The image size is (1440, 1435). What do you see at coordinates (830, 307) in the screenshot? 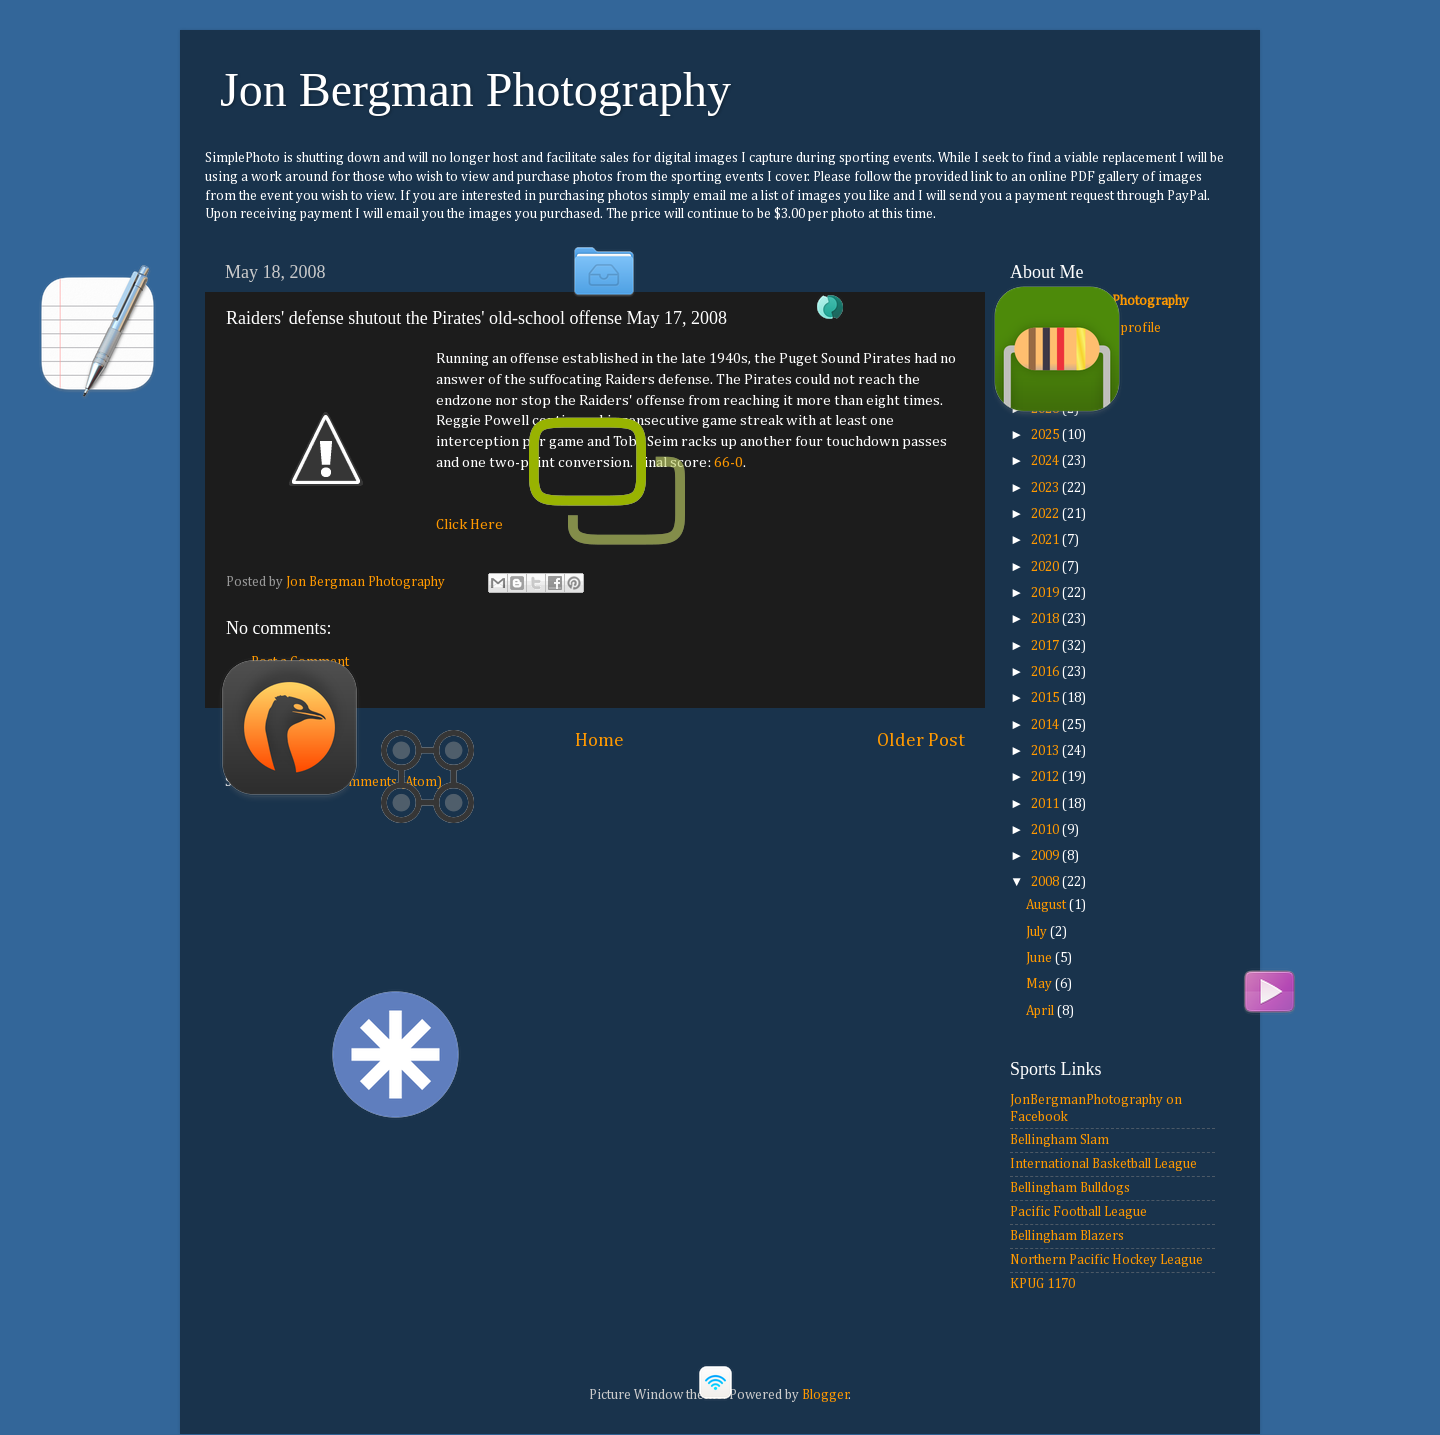
I see `open voice assistant app` at bounding box center [830, 307].